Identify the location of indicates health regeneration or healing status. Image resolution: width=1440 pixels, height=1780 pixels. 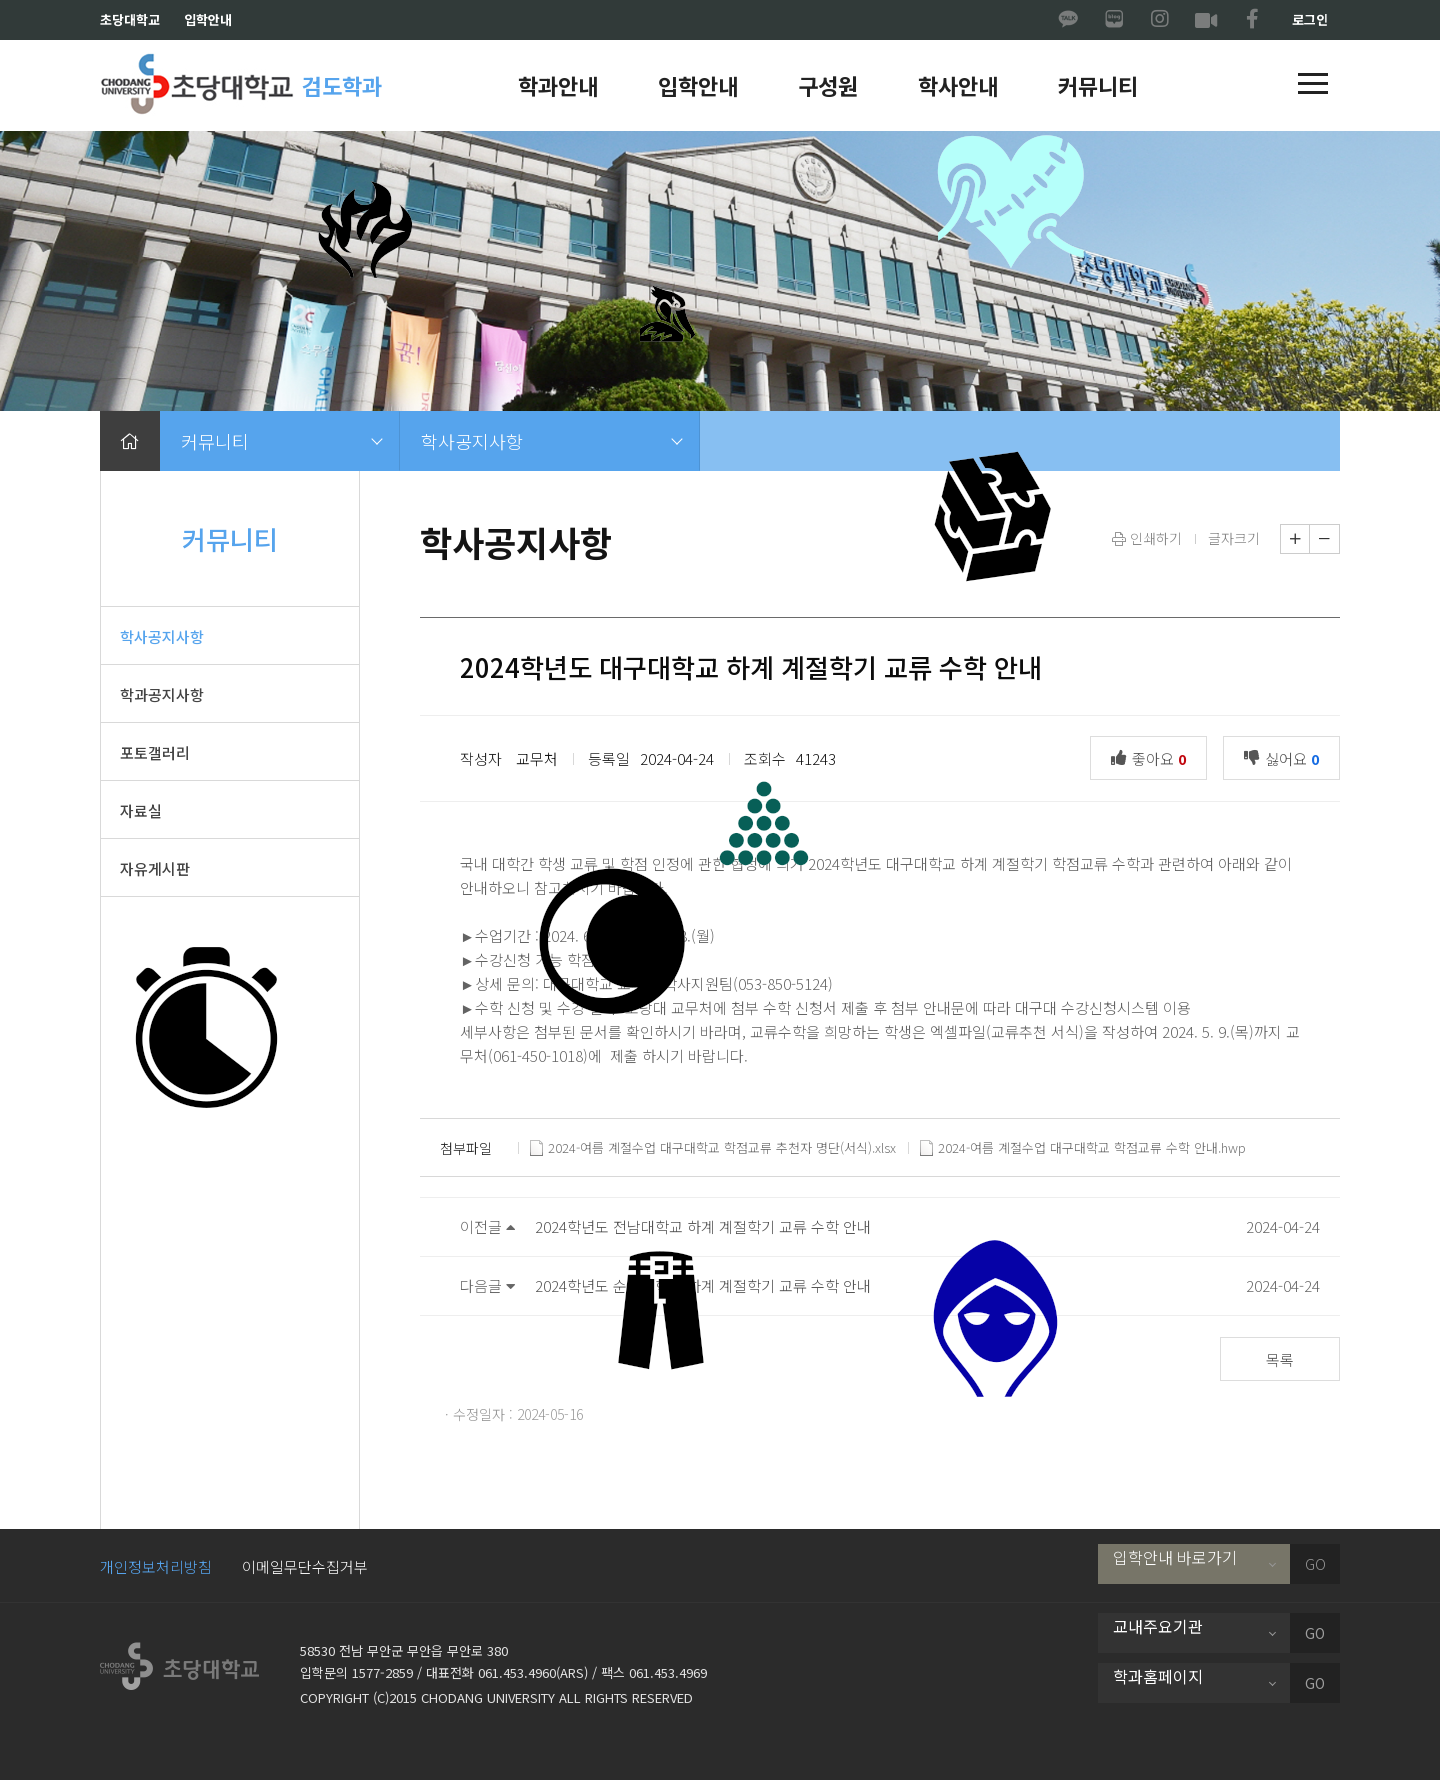
(1010, 203).